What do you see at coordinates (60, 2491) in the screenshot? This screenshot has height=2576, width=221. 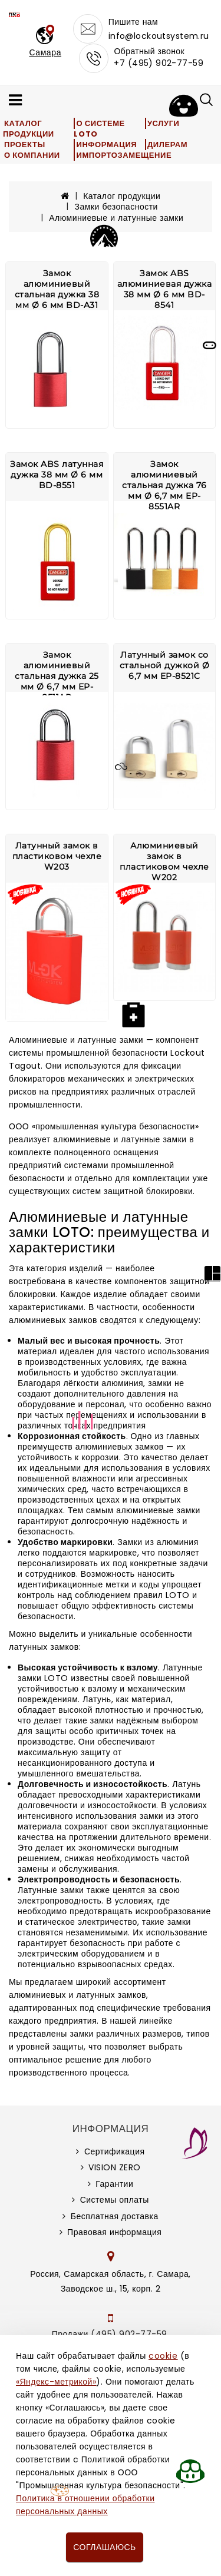 I see `Subaru brand logo` at bounding box center [60, 2491].